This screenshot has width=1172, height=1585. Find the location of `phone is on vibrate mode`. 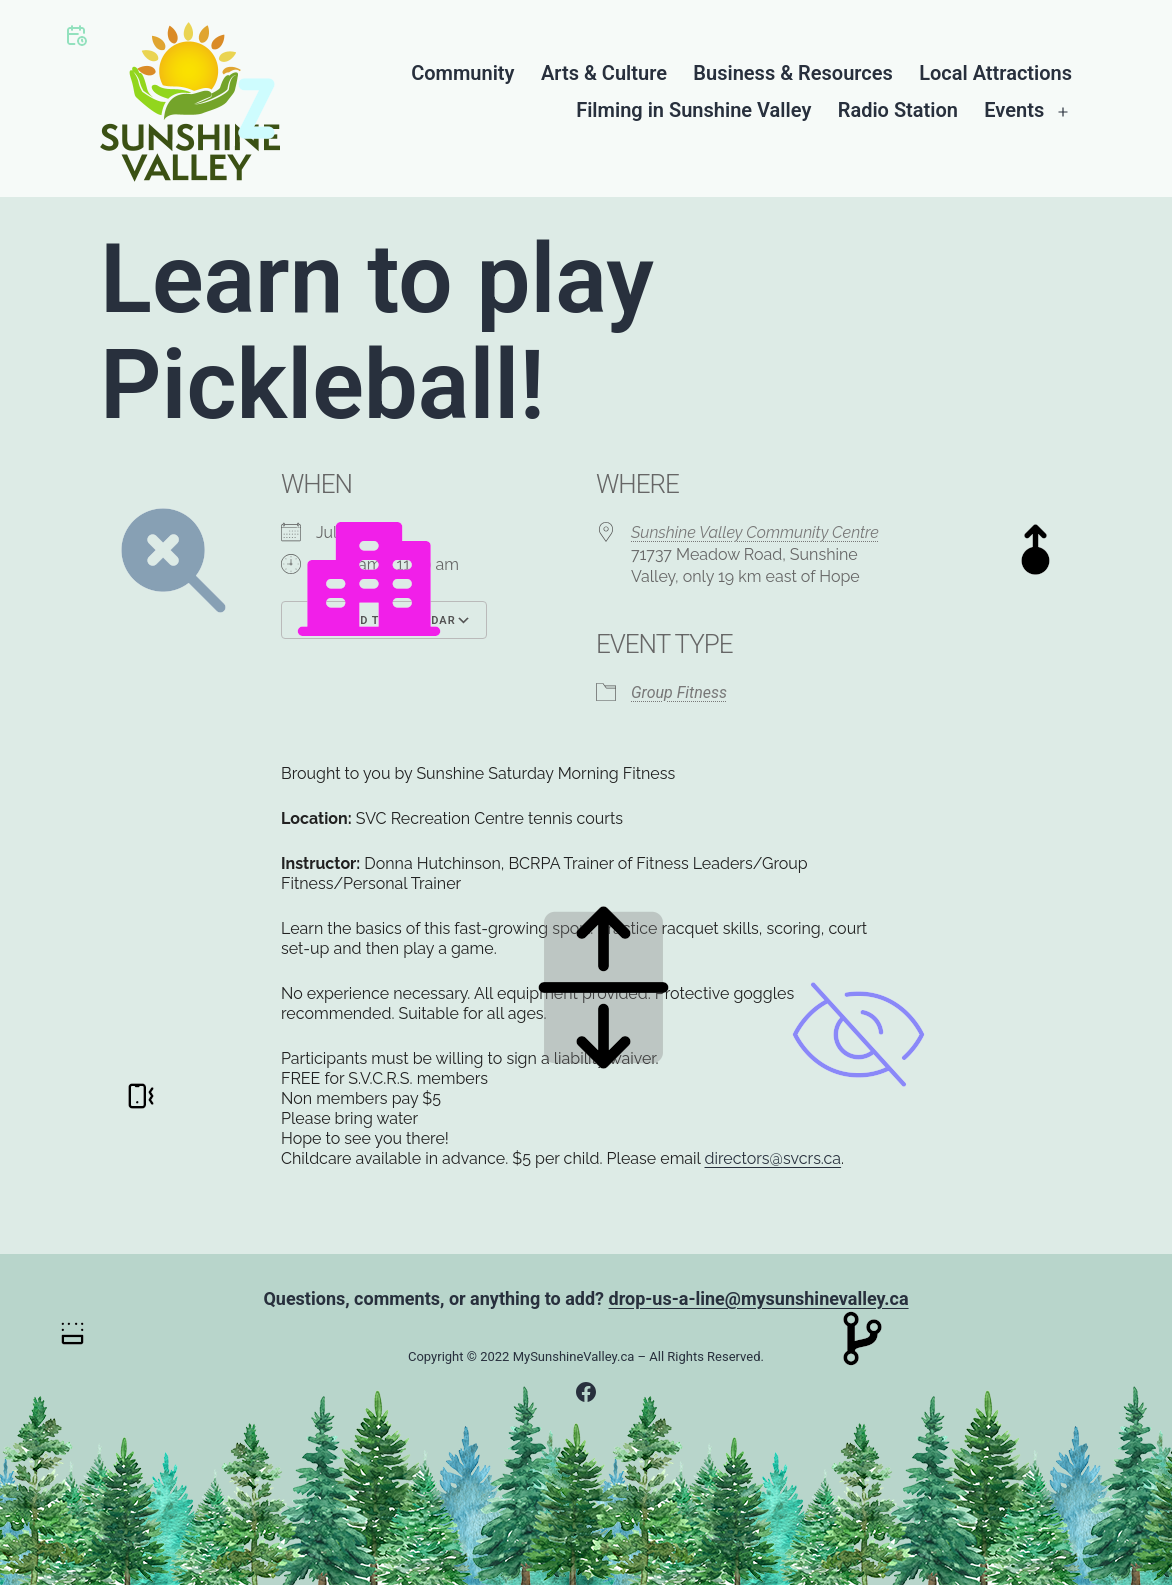

phone is on vibrate mode is located at coordinates (141, 1096).